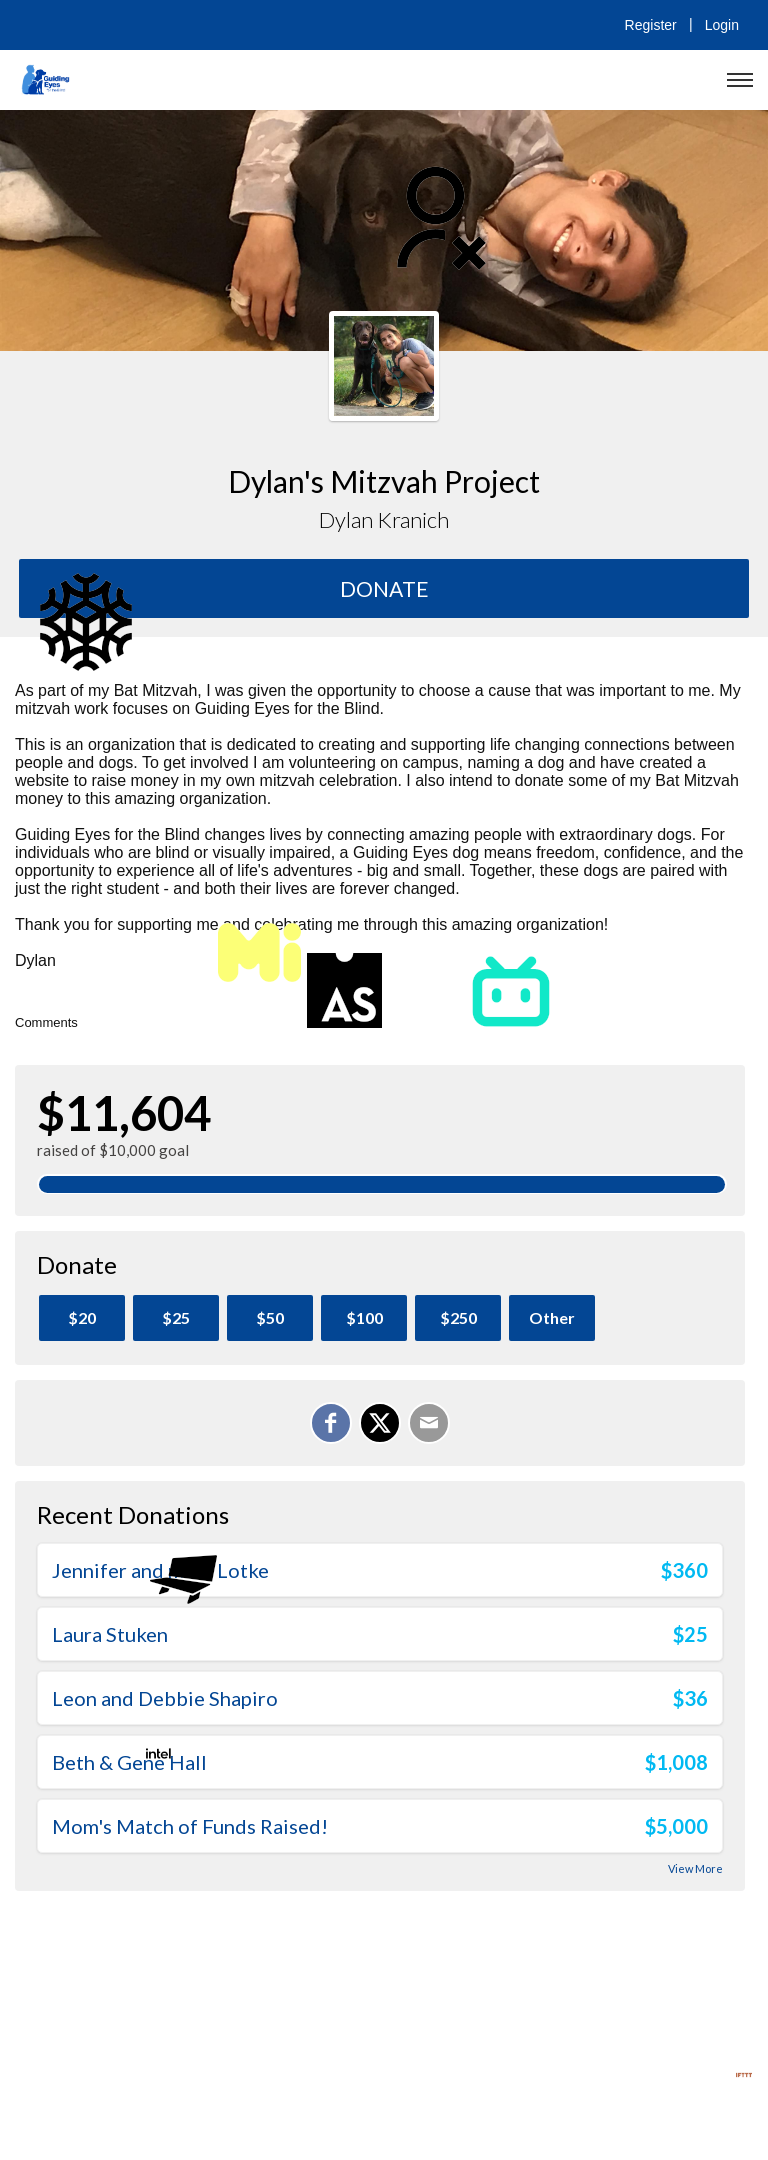  What do you see at coordinates (511, 992) in the screenshot?
I see `open Bilibili app` at bounding box center [511, 992].